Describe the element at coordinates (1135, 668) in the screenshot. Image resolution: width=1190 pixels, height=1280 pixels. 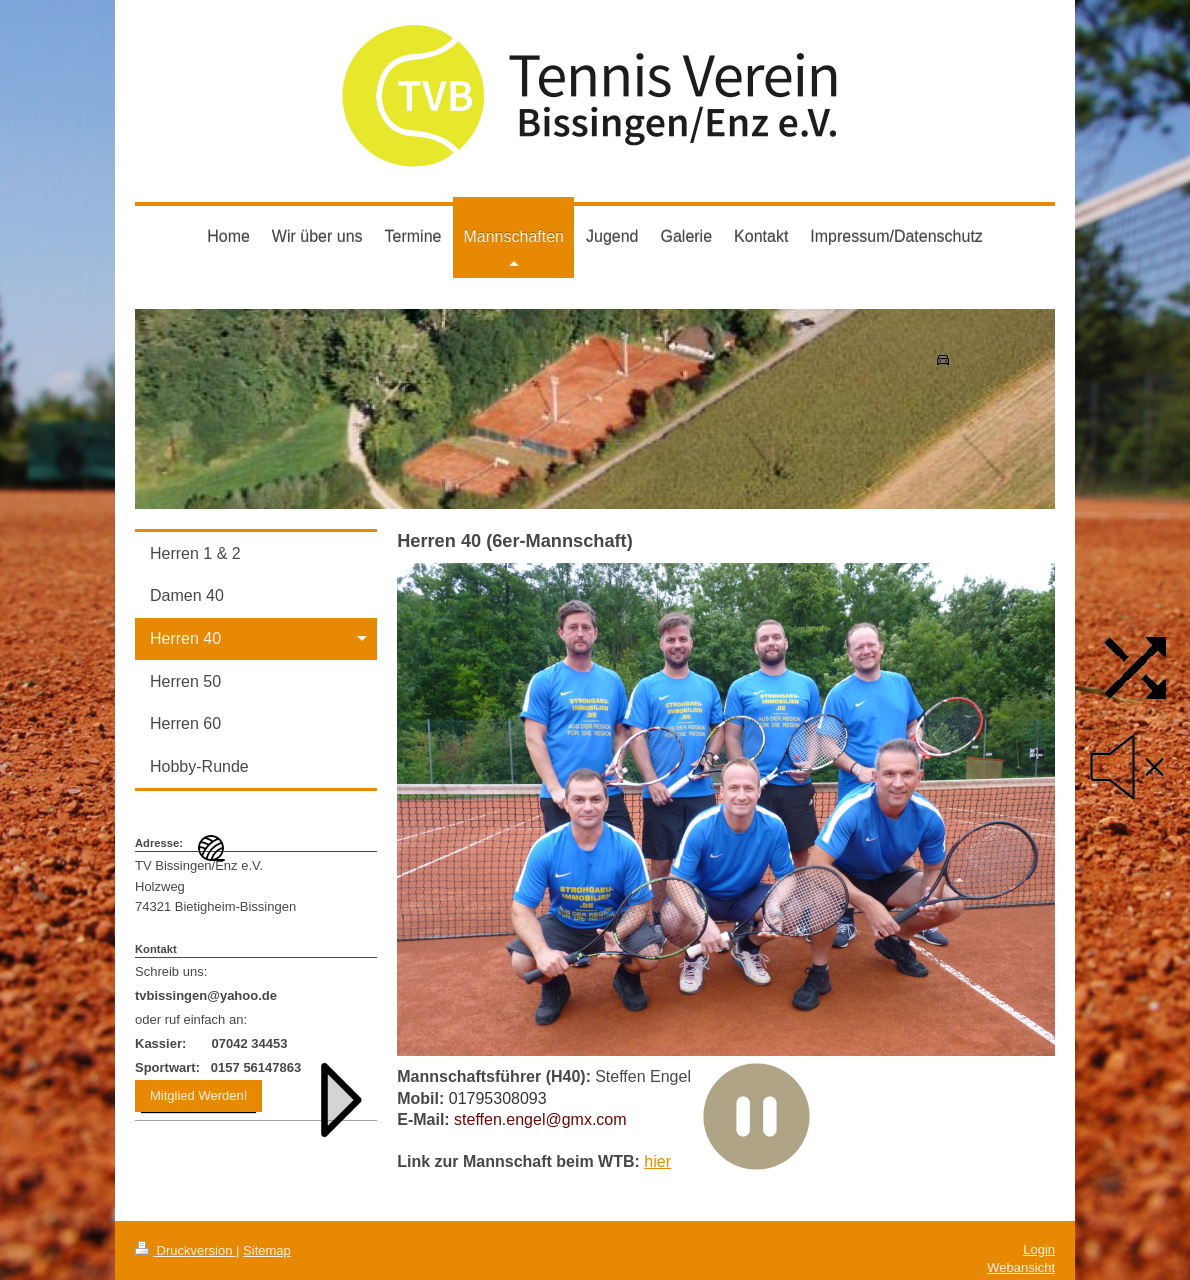
I see `shuffle playlist or queue order` at that location.